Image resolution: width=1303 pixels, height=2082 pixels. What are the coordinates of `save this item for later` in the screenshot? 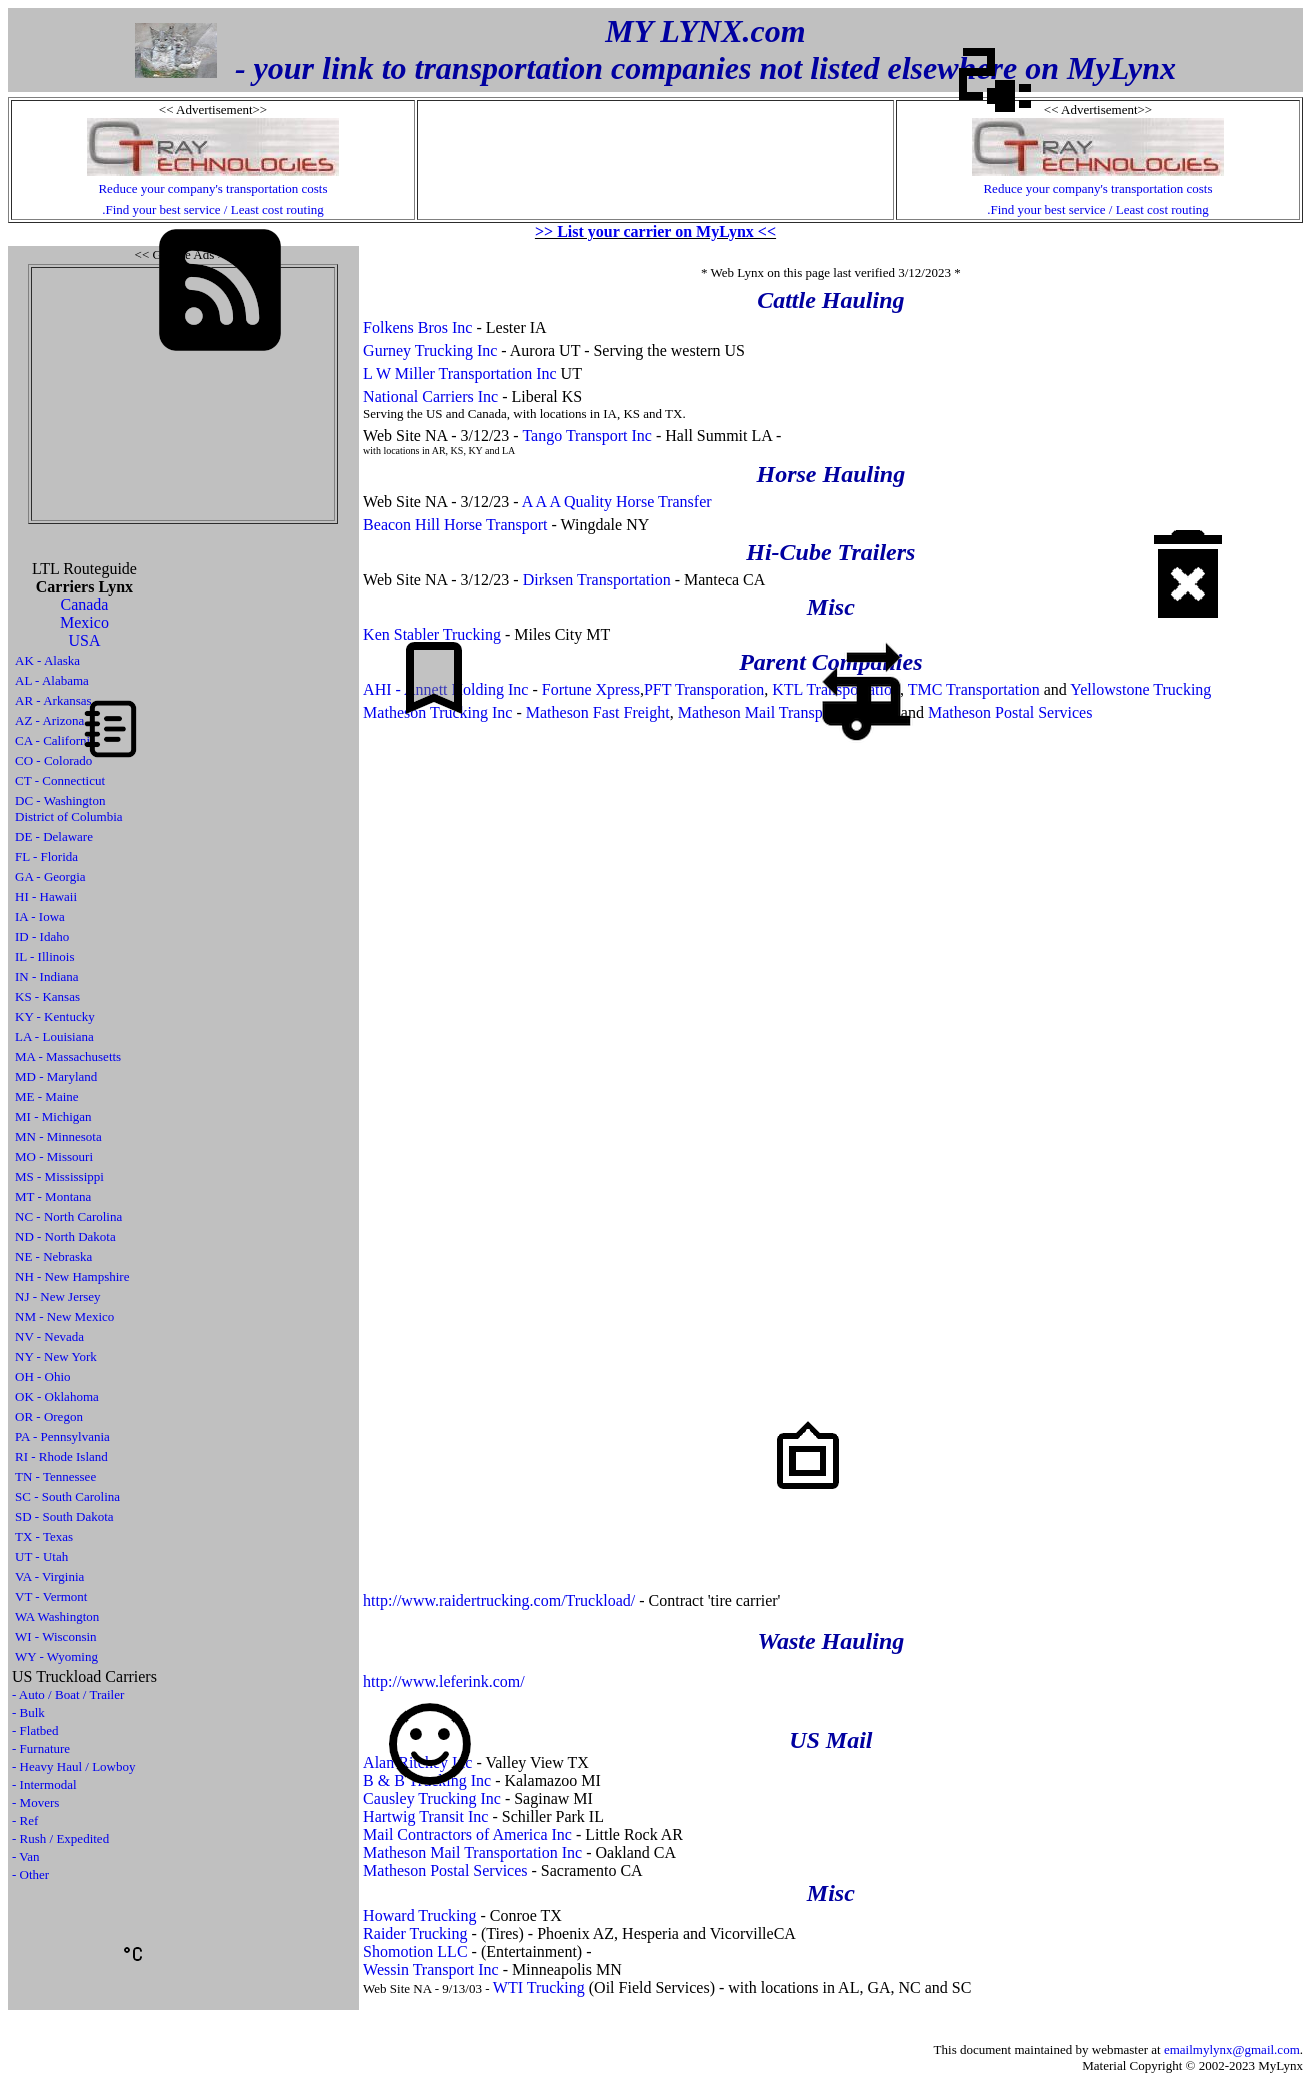 It's located at (434, 678).